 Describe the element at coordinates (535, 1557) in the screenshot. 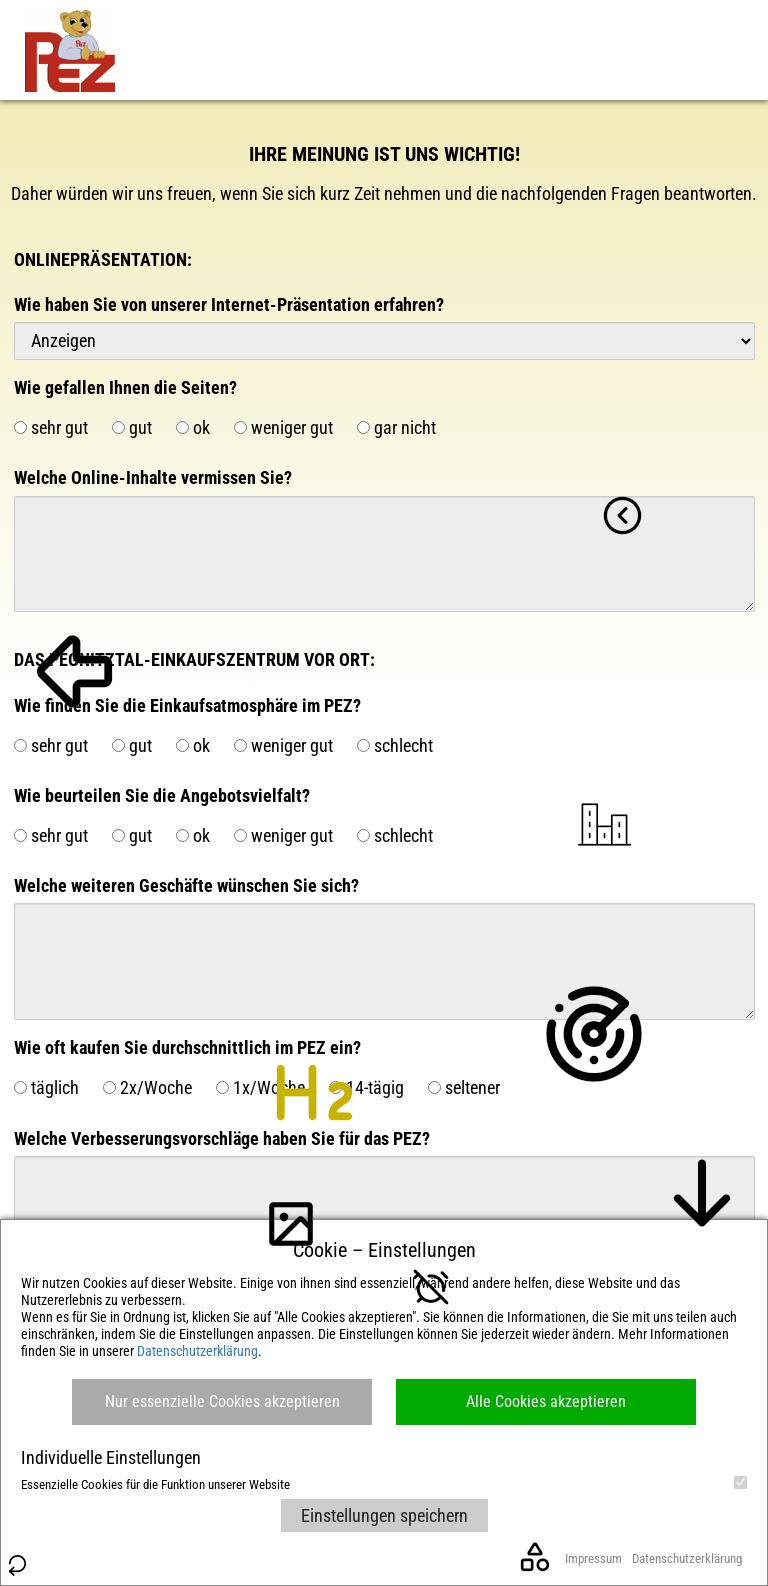

I see `access shape tools or drawing options` at that location.